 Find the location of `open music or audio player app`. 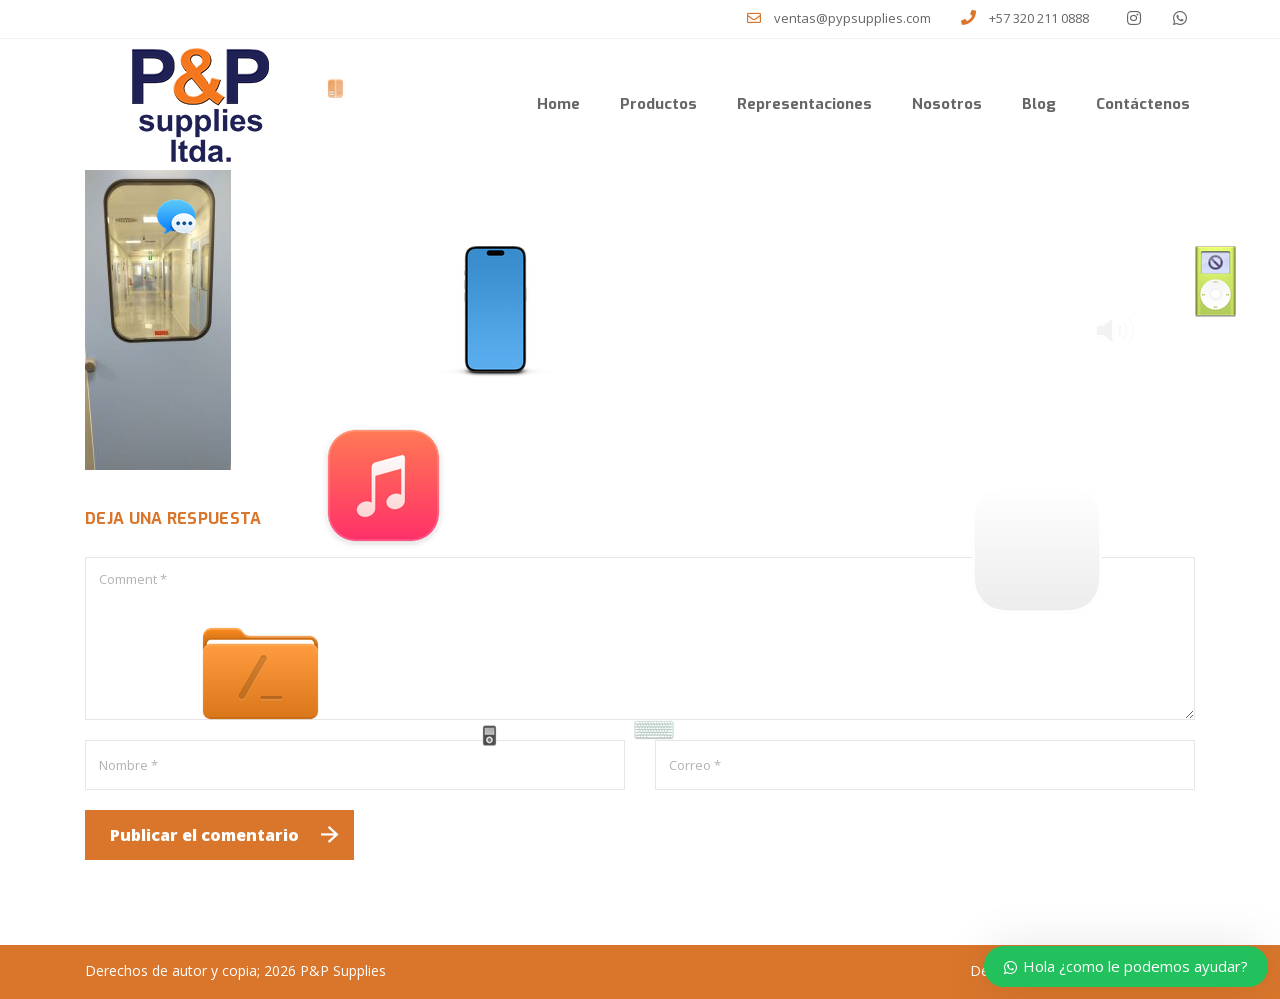

open music or audio player app is located at coordinates (383, 485).